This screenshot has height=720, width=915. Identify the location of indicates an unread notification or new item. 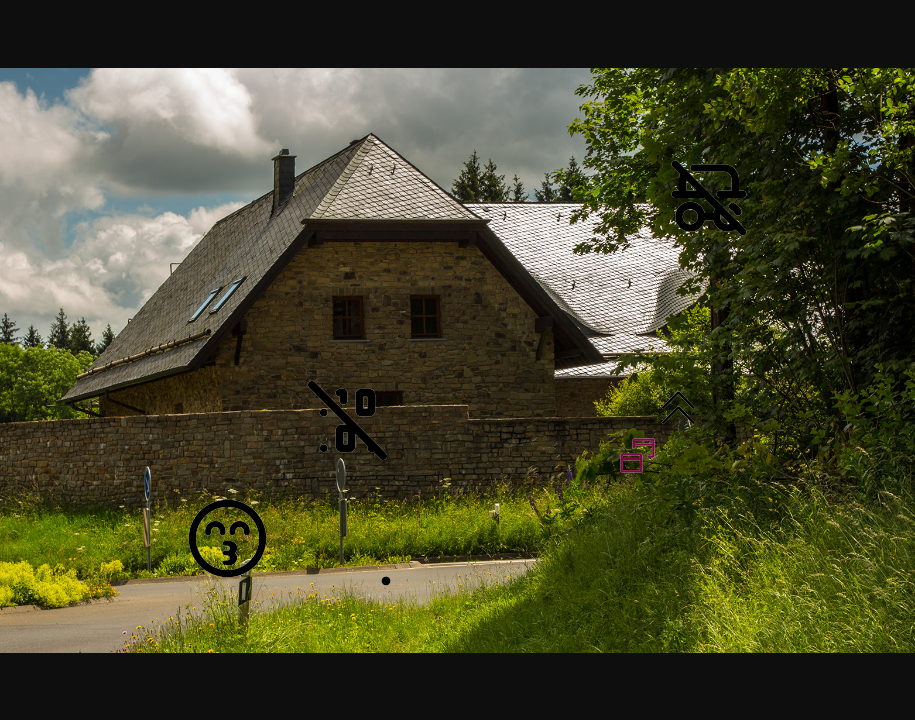
(386, 581).